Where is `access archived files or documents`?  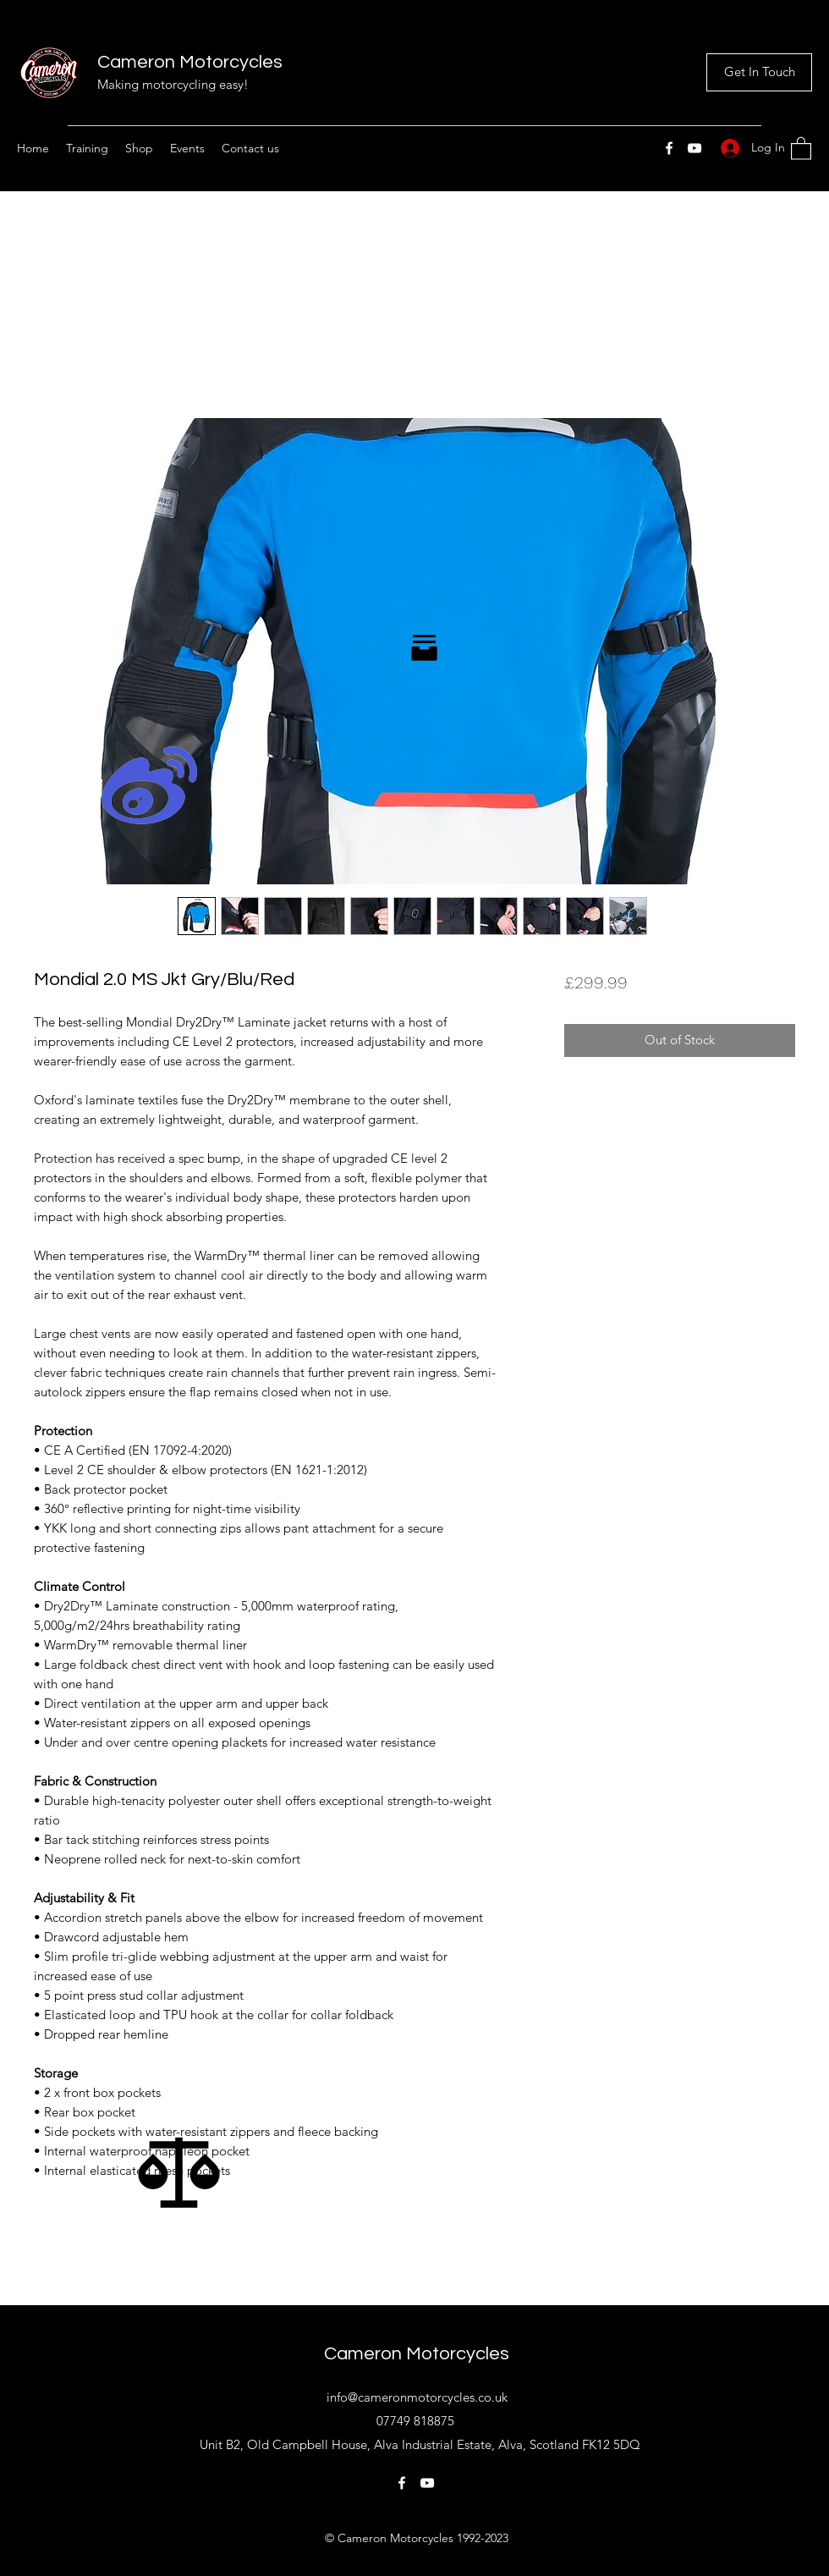
access archived files or documents is located at coordinates (424, 647).